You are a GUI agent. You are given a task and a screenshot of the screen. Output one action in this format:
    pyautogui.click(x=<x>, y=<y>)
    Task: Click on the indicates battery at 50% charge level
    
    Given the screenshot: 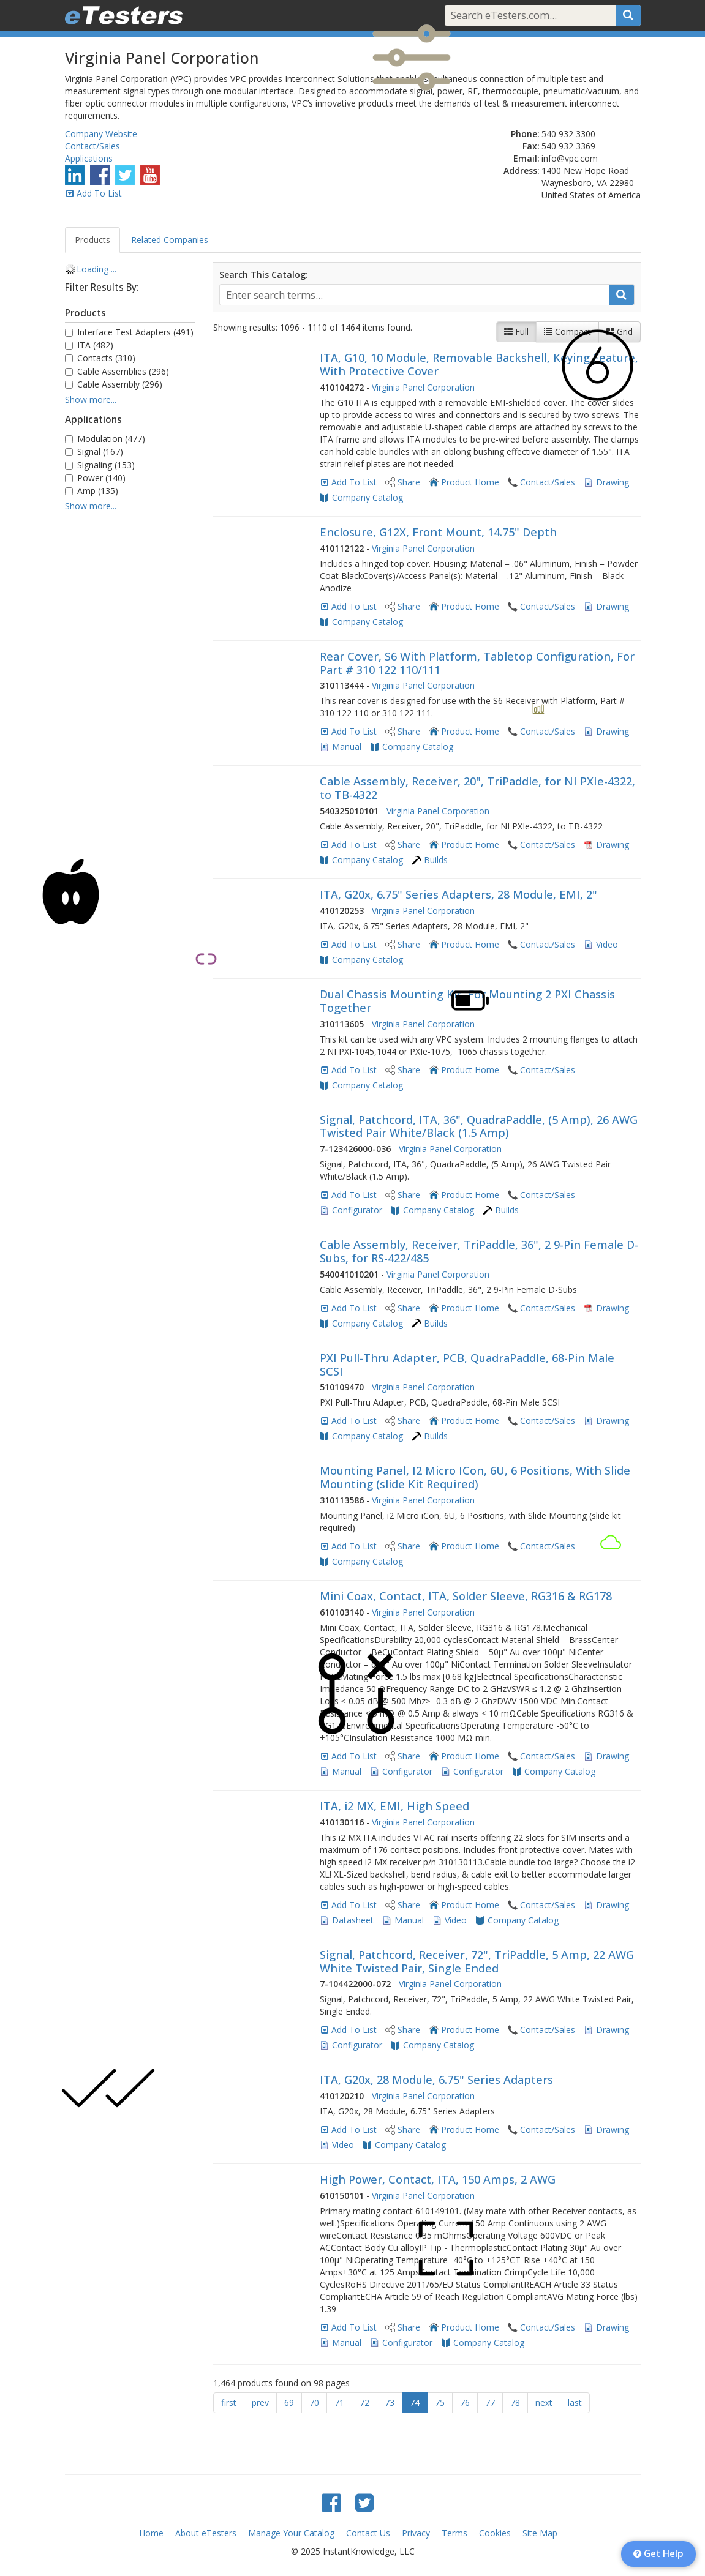 What is the action you would take?
    pyautogui.click(x=470, y=1000)
    